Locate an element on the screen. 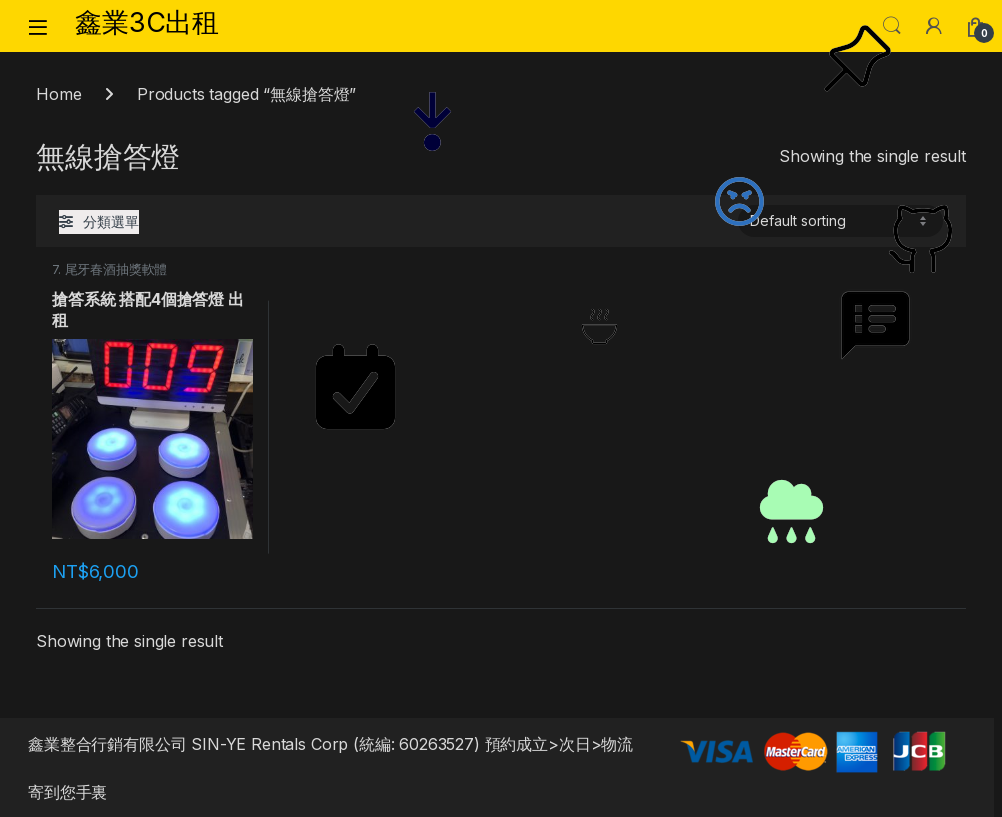  pin an item to keep it visible is located at coordinates (856, 60).